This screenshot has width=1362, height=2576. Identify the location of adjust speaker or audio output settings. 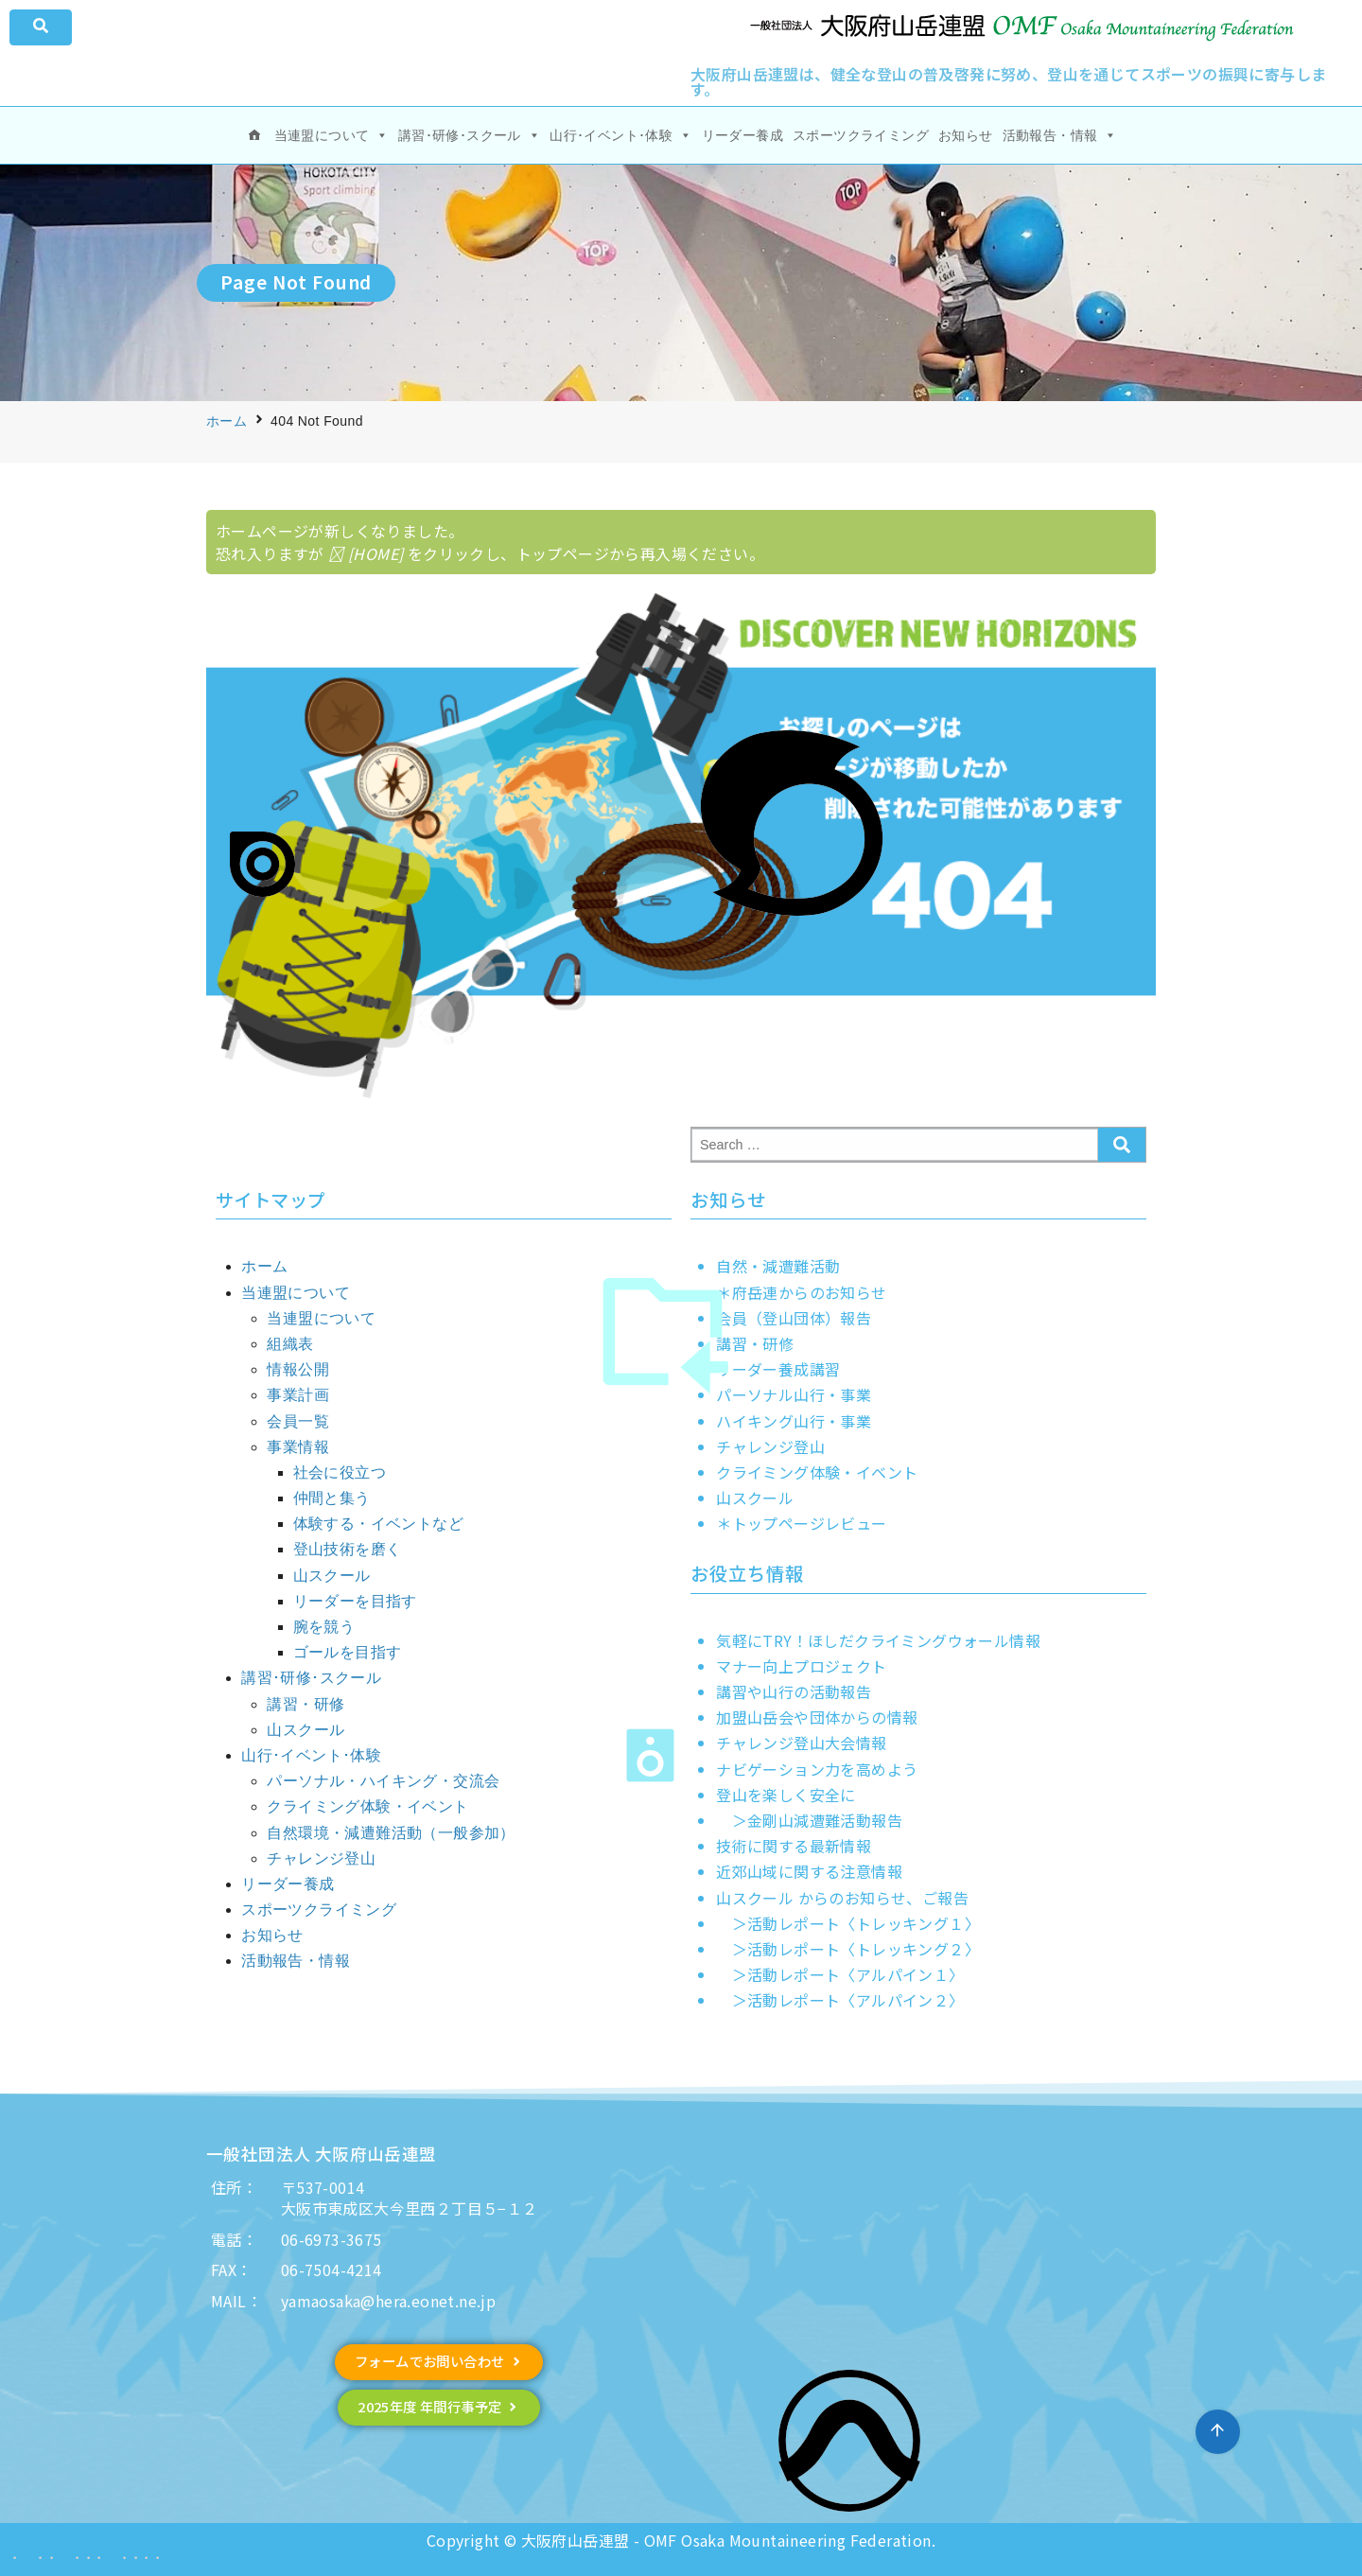
(650, 1755).